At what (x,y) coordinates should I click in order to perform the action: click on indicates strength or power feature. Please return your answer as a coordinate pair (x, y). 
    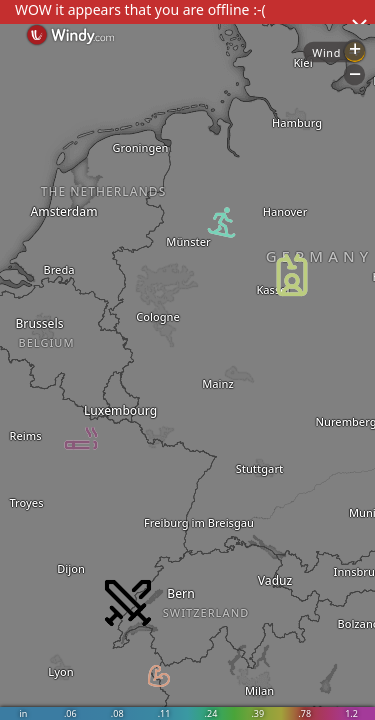
    Looking at the image, I should click on (159, 676).